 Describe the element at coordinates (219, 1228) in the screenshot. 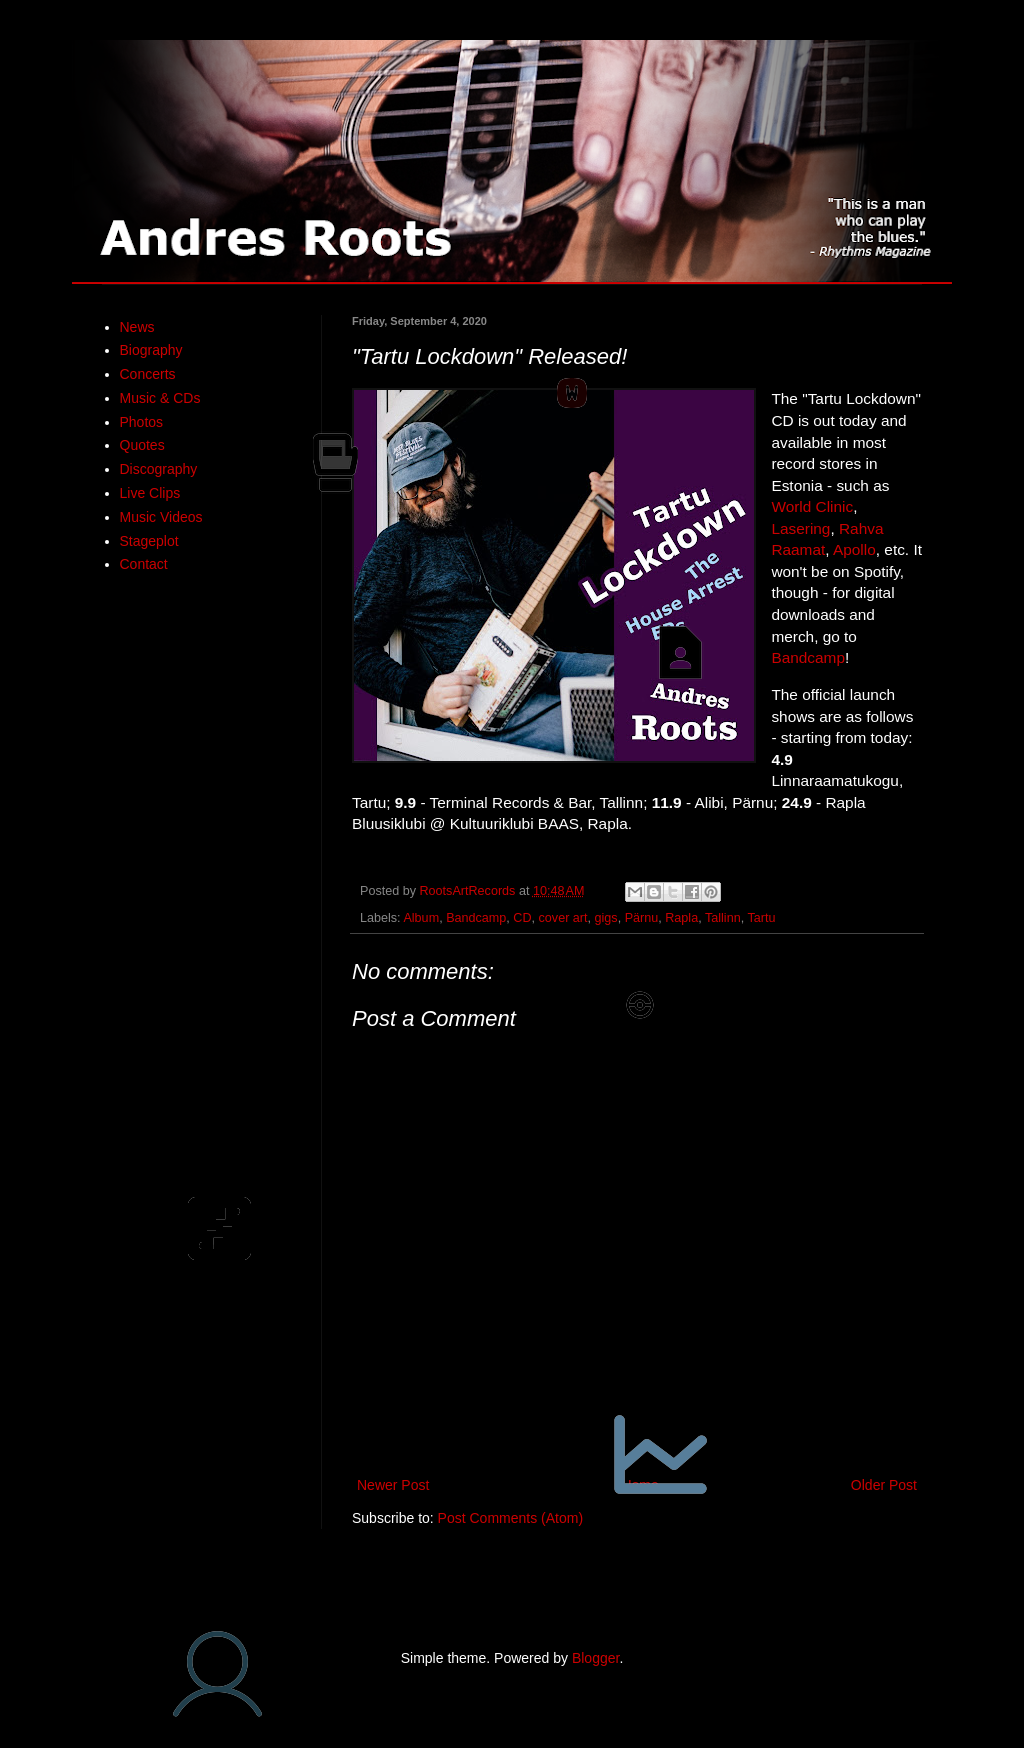

I see `indicates stairs or stairway access` at that location.